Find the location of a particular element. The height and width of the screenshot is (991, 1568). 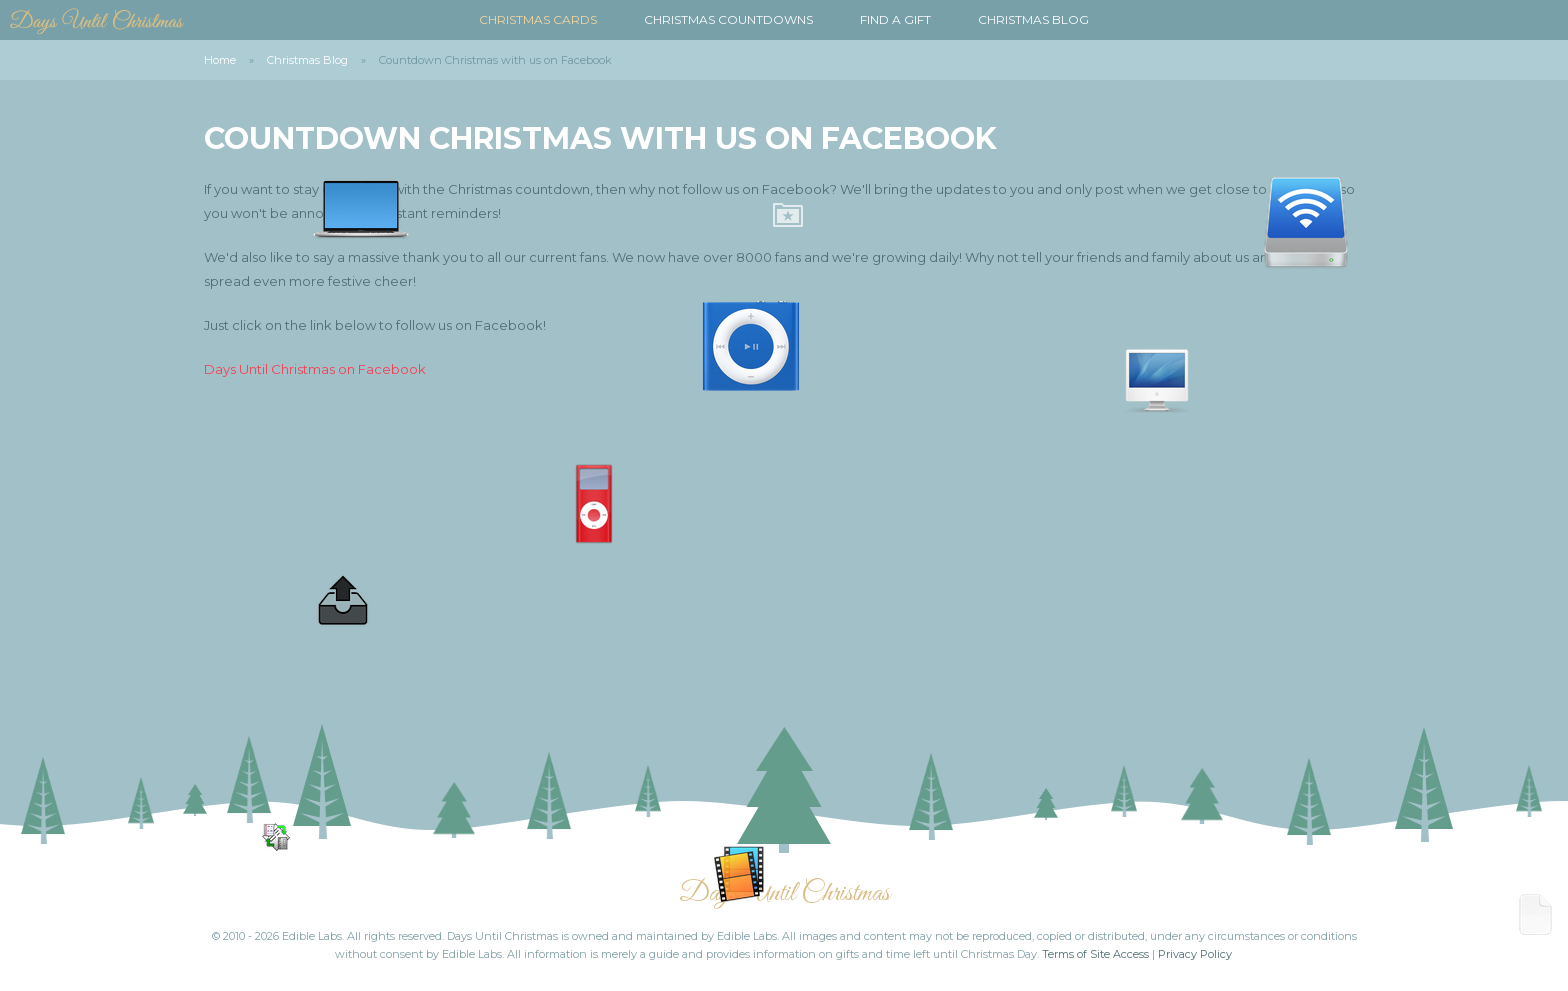

access wireless network storage is located at coordinates (1306, 224).